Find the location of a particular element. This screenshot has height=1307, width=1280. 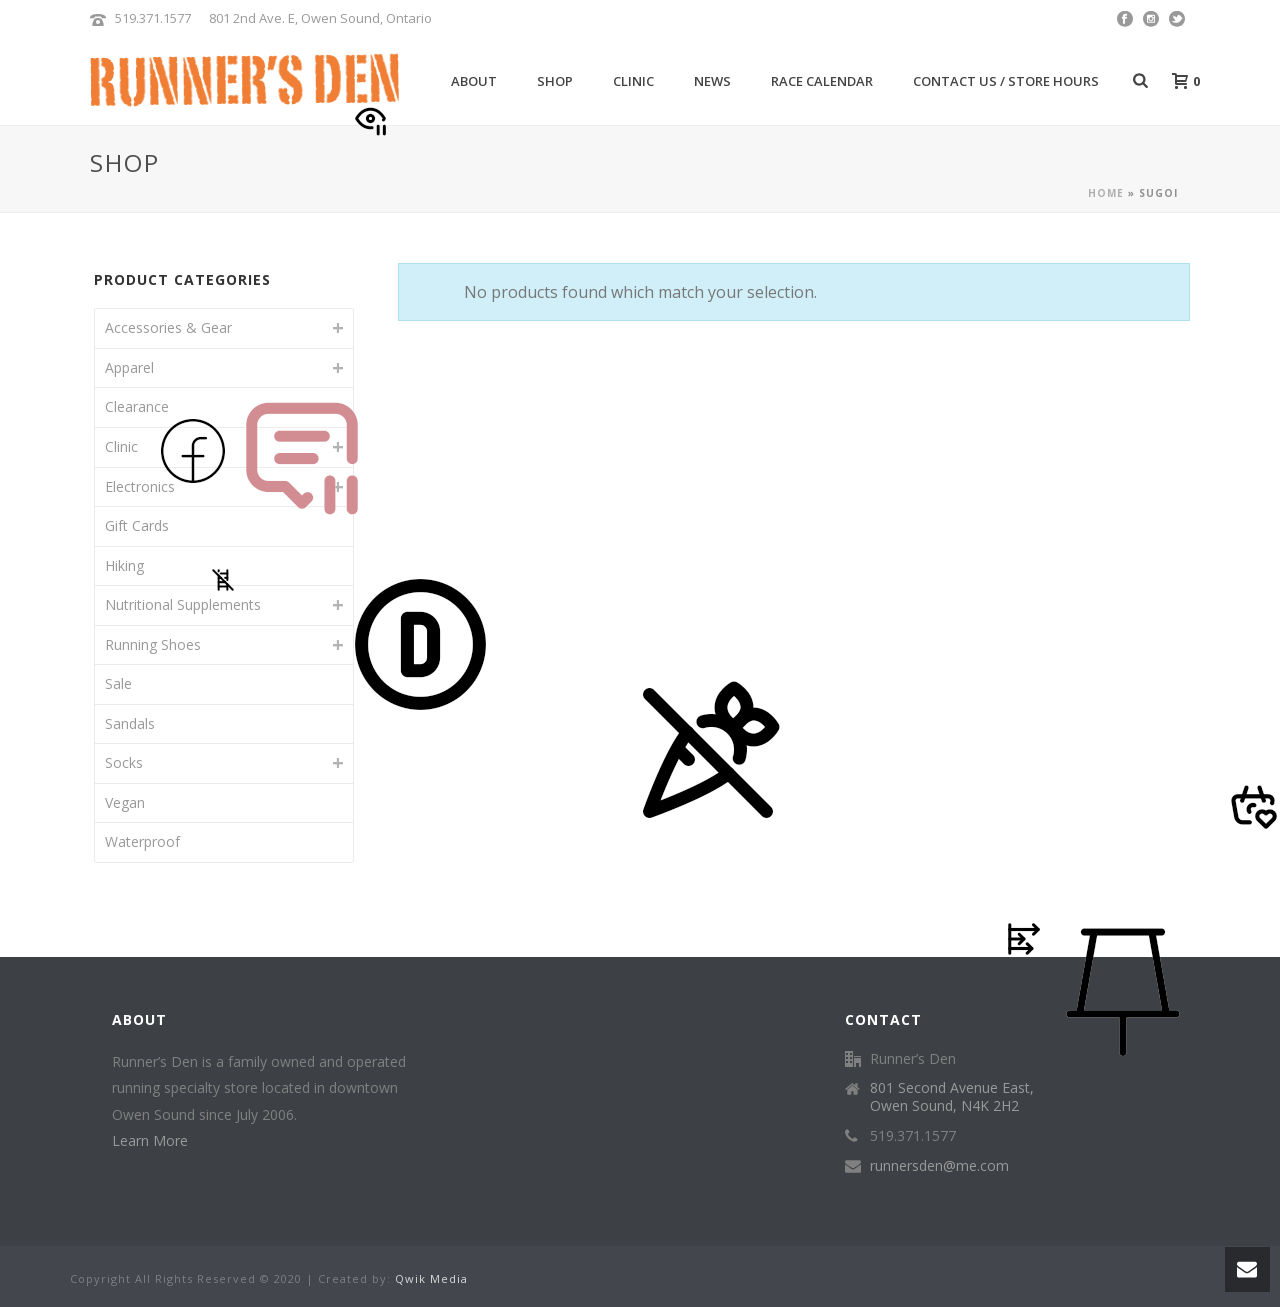

pin an item to keep it visible is located at coordinates (1123, 985).